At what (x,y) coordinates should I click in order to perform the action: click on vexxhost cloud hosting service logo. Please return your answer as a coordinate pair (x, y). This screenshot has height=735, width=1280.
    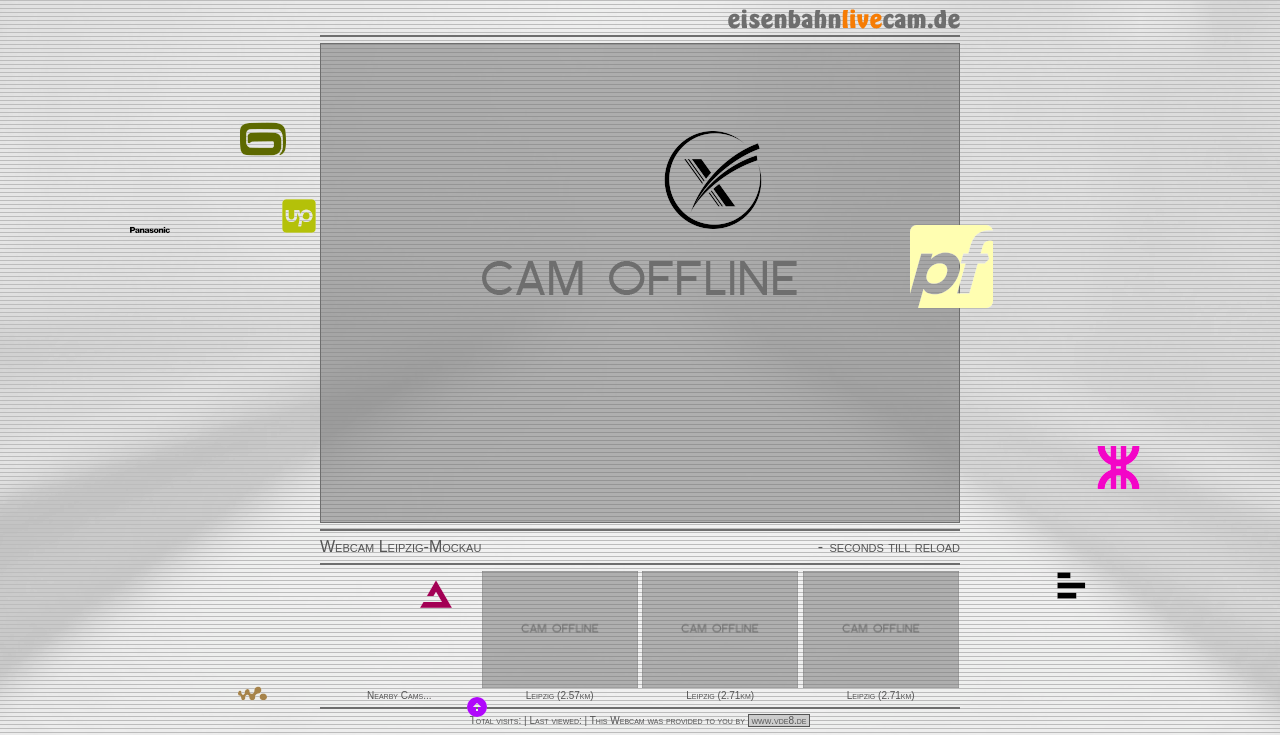
    Looking at the image, I should click on (713, 180).